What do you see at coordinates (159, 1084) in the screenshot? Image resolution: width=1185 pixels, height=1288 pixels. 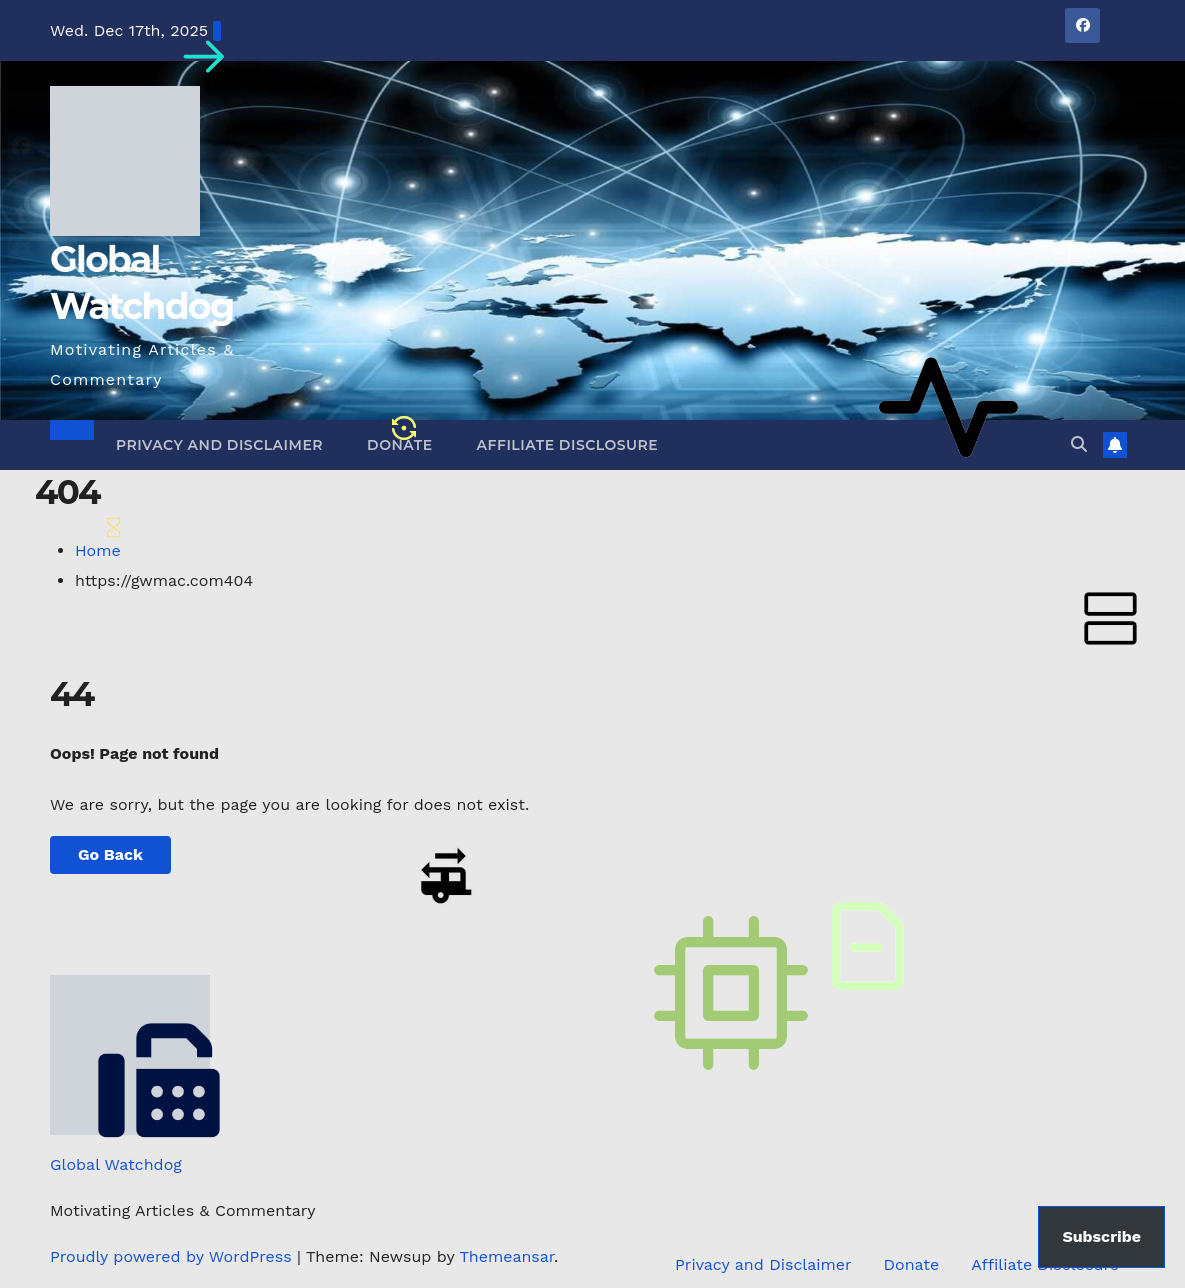 I see `send or receive a fax` at bounding box center [159, 1084].